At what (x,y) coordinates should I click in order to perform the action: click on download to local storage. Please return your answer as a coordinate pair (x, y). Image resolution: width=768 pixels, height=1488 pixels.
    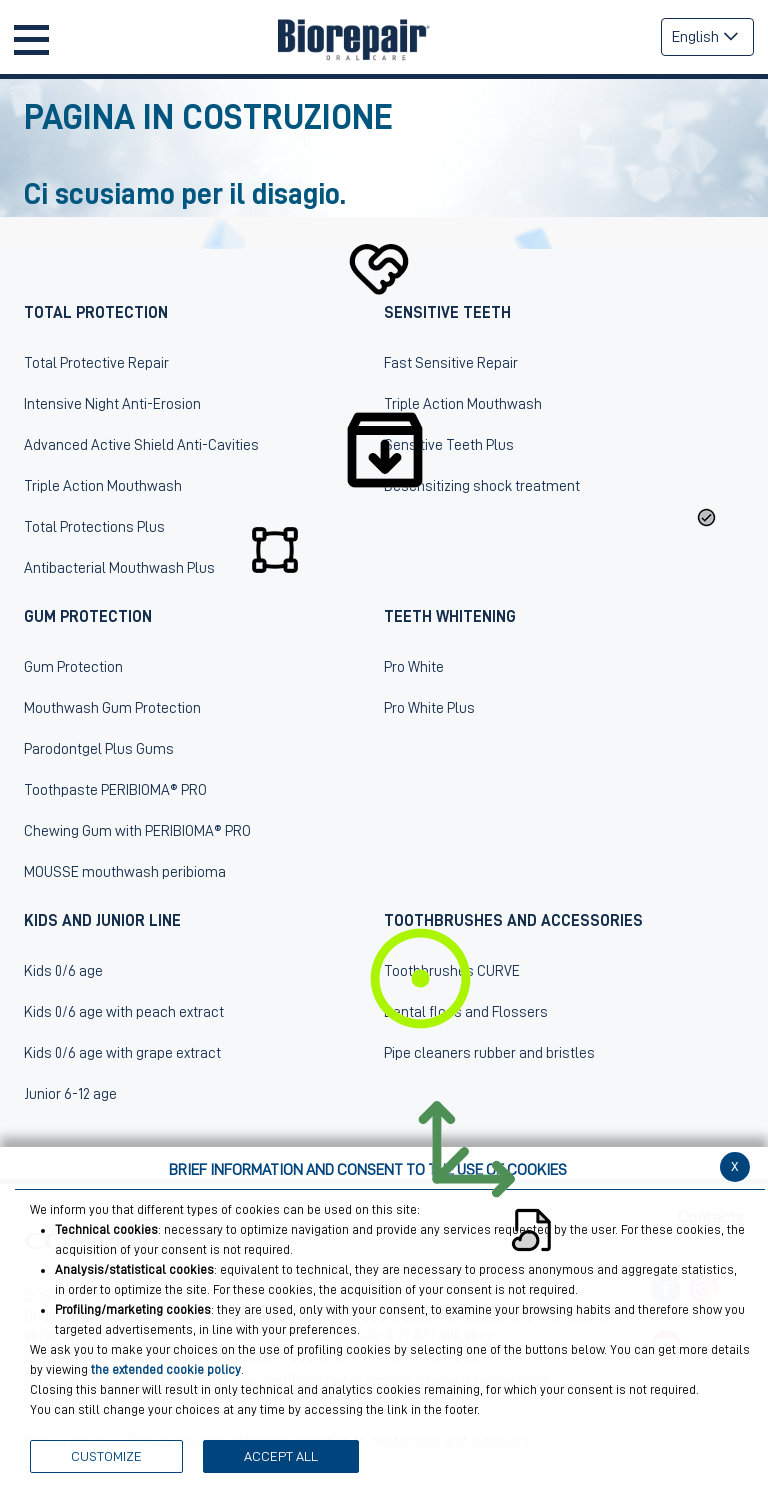
    Looking at the image, I should click on (385, 450).